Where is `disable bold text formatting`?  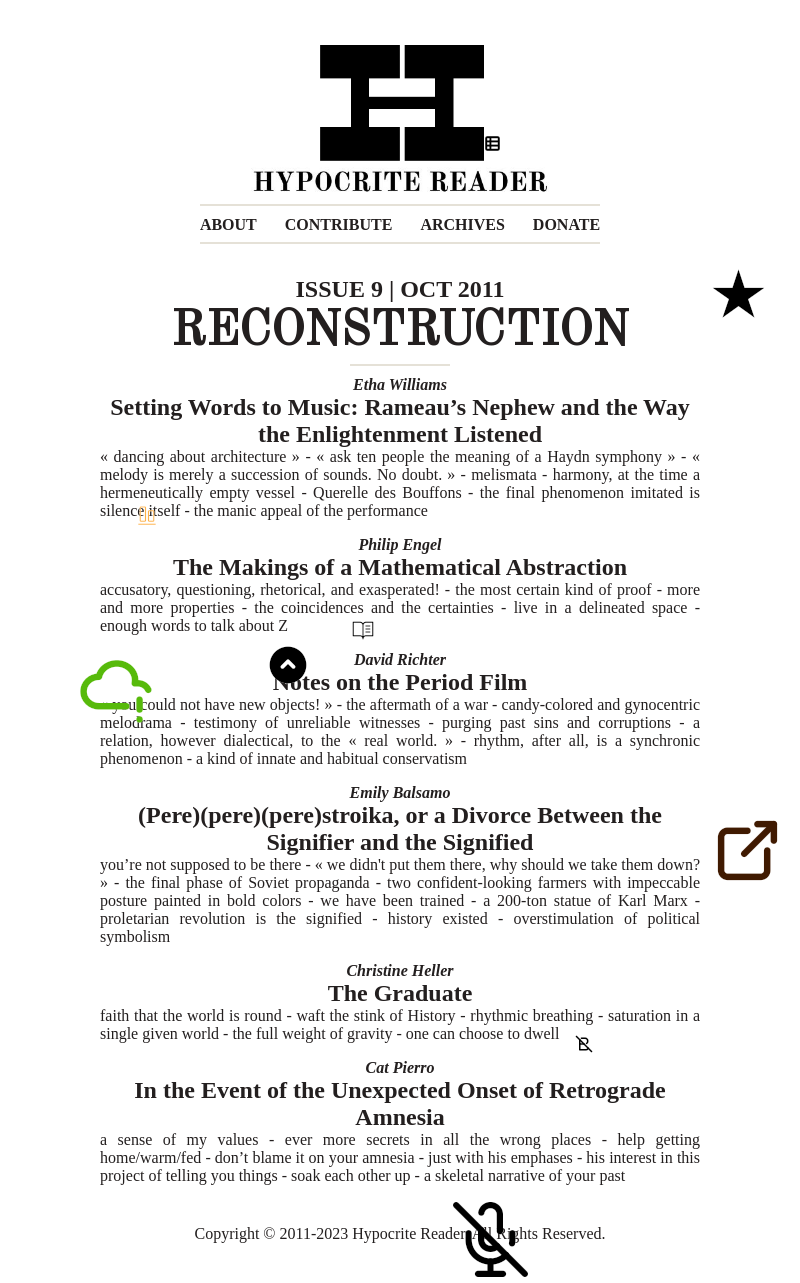 disable bold text formatting is located at coordinates (584, 1044).